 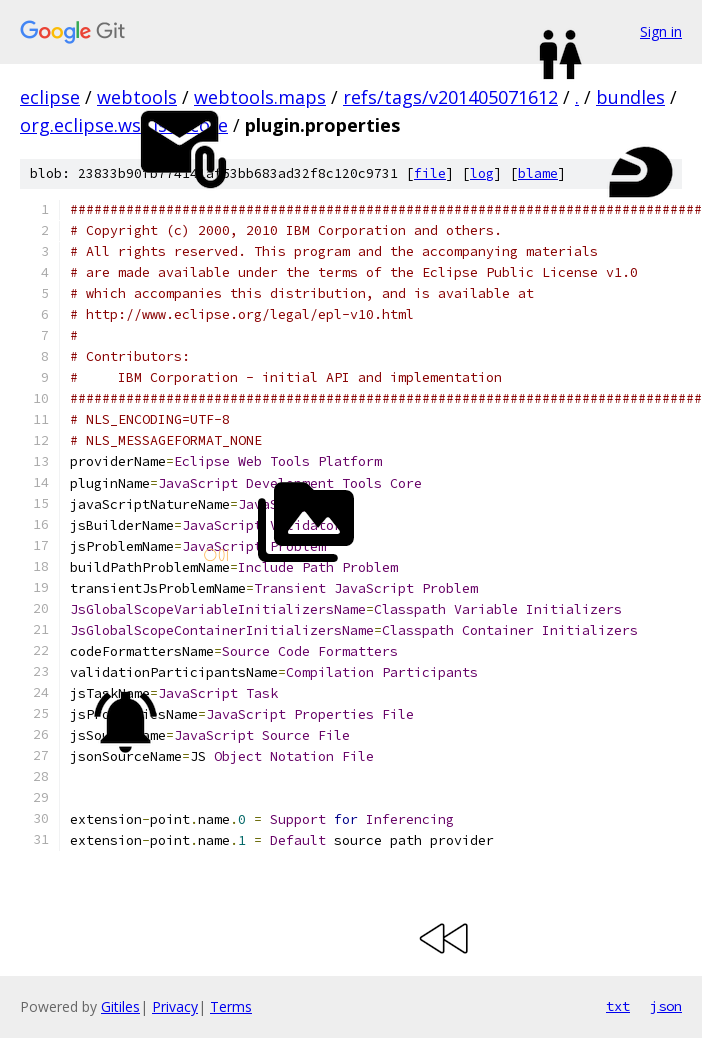 I want to click on rewind or skip backward in media playback, so click(x=445, y=938).